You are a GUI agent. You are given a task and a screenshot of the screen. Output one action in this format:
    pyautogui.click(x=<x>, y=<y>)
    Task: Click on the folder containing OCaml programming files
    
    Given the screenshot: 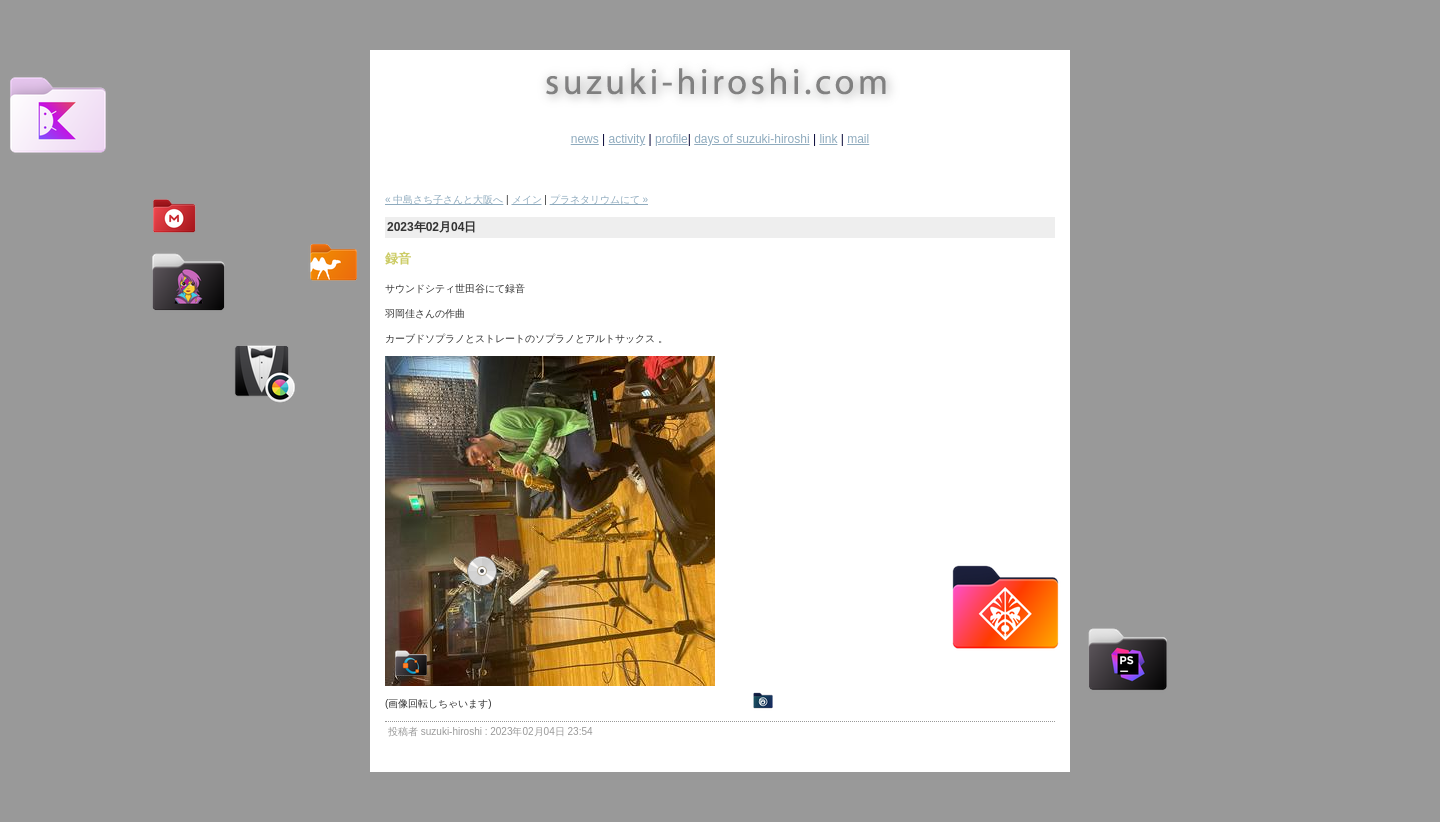 What is the action you would take?
    pyautogui.click(x=333, y=263)
    